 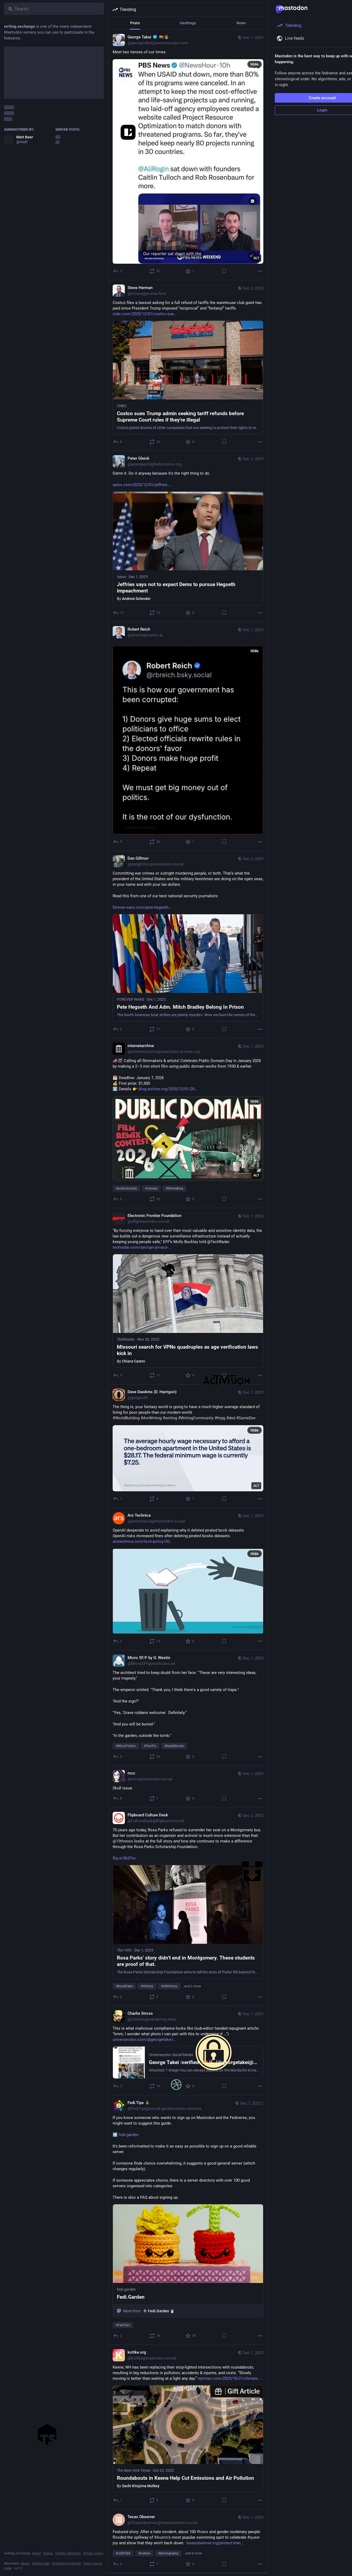 I want to click on expeditedssl brand logo, so click(x=214, y=2052).